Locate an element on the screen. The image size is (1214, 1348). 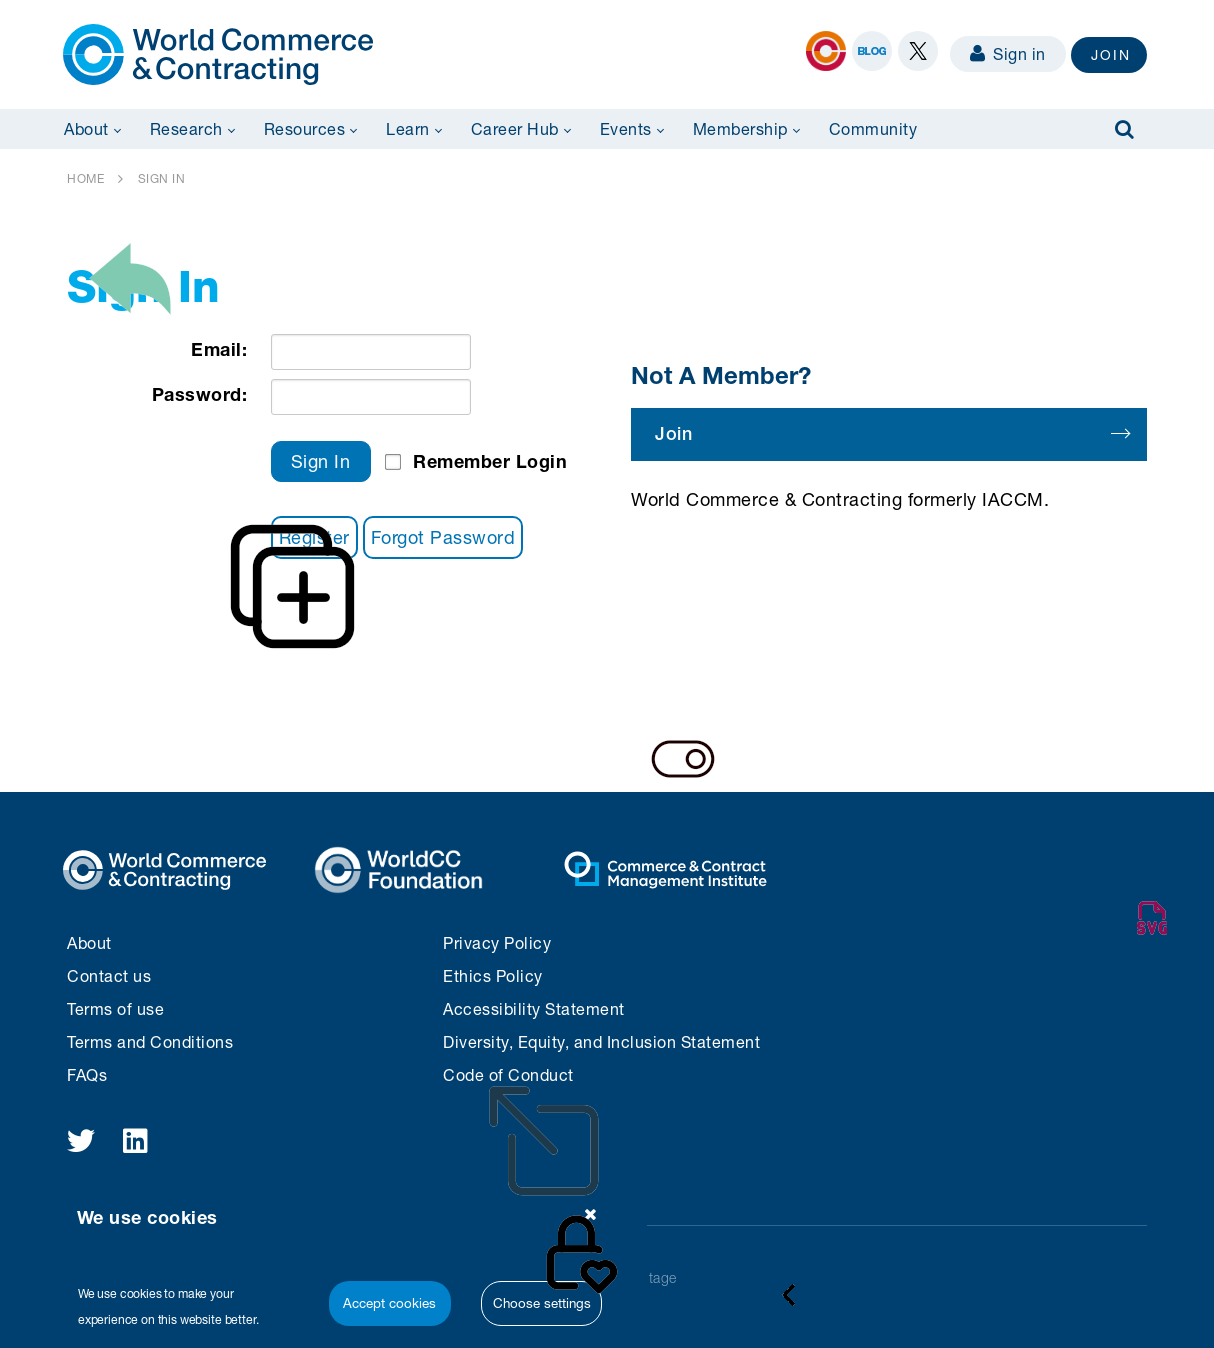
protect or secure your favorites is located at coordinates (576, 1252).